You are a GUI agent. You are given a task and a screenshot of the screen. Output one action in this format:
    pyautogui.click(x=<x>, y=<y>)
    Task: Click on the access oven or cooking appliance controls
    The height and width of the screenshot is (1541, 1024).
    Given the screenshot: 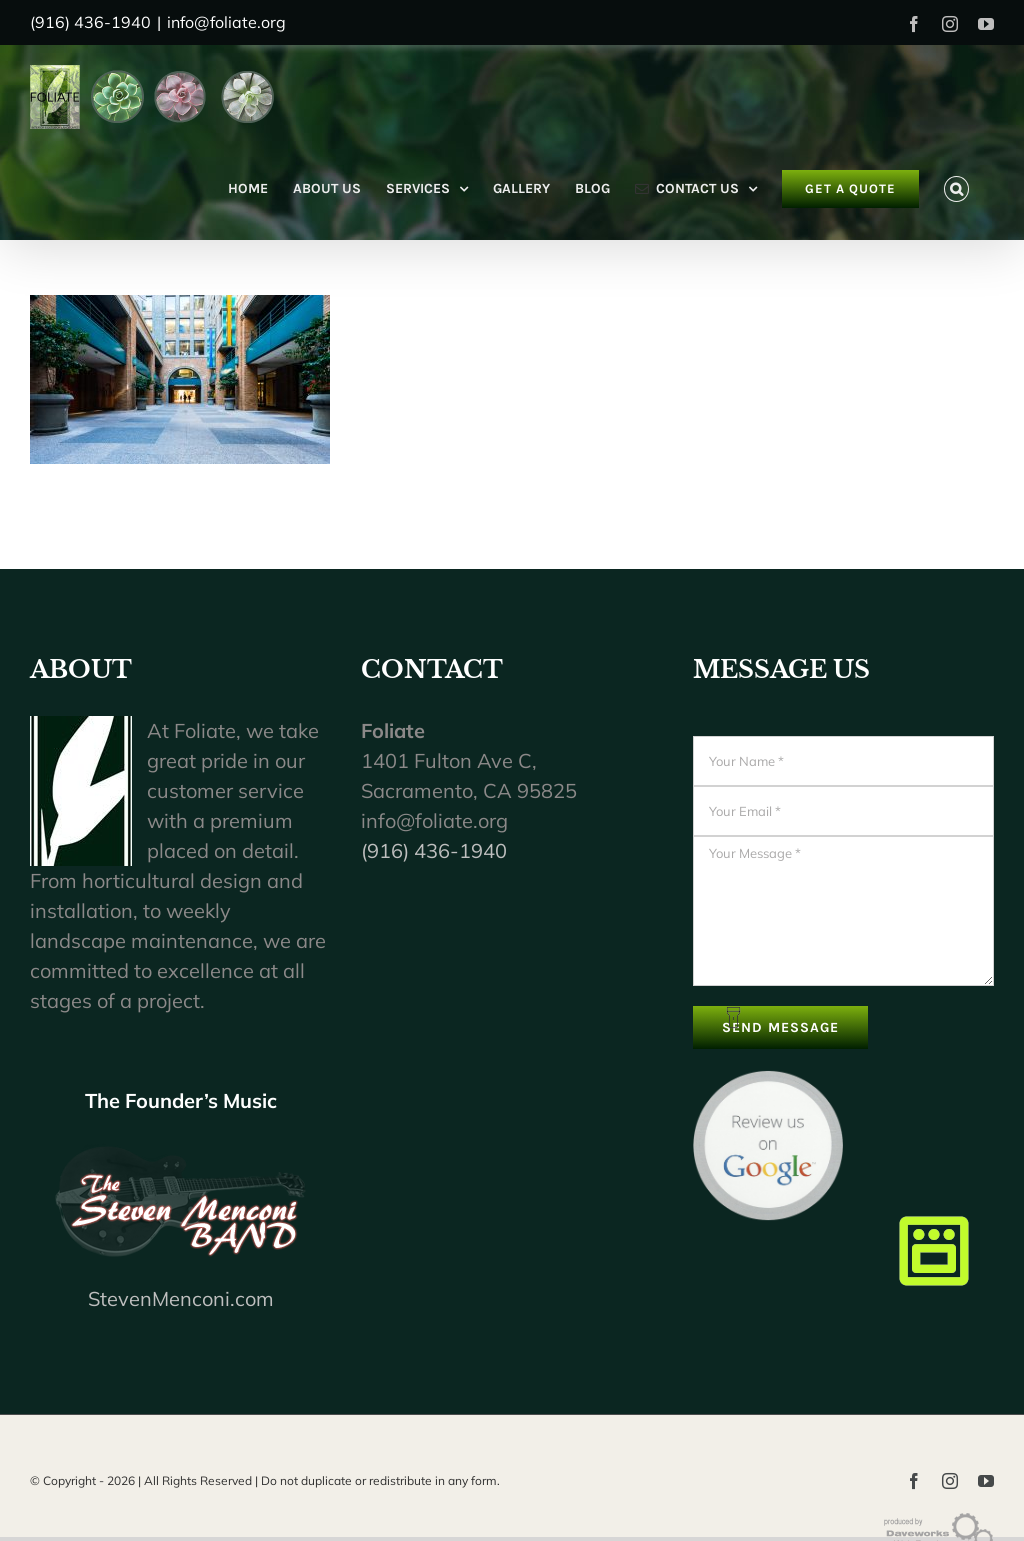 What is the action you would take?
    pyautogui.click(x=934, y=1251)
    